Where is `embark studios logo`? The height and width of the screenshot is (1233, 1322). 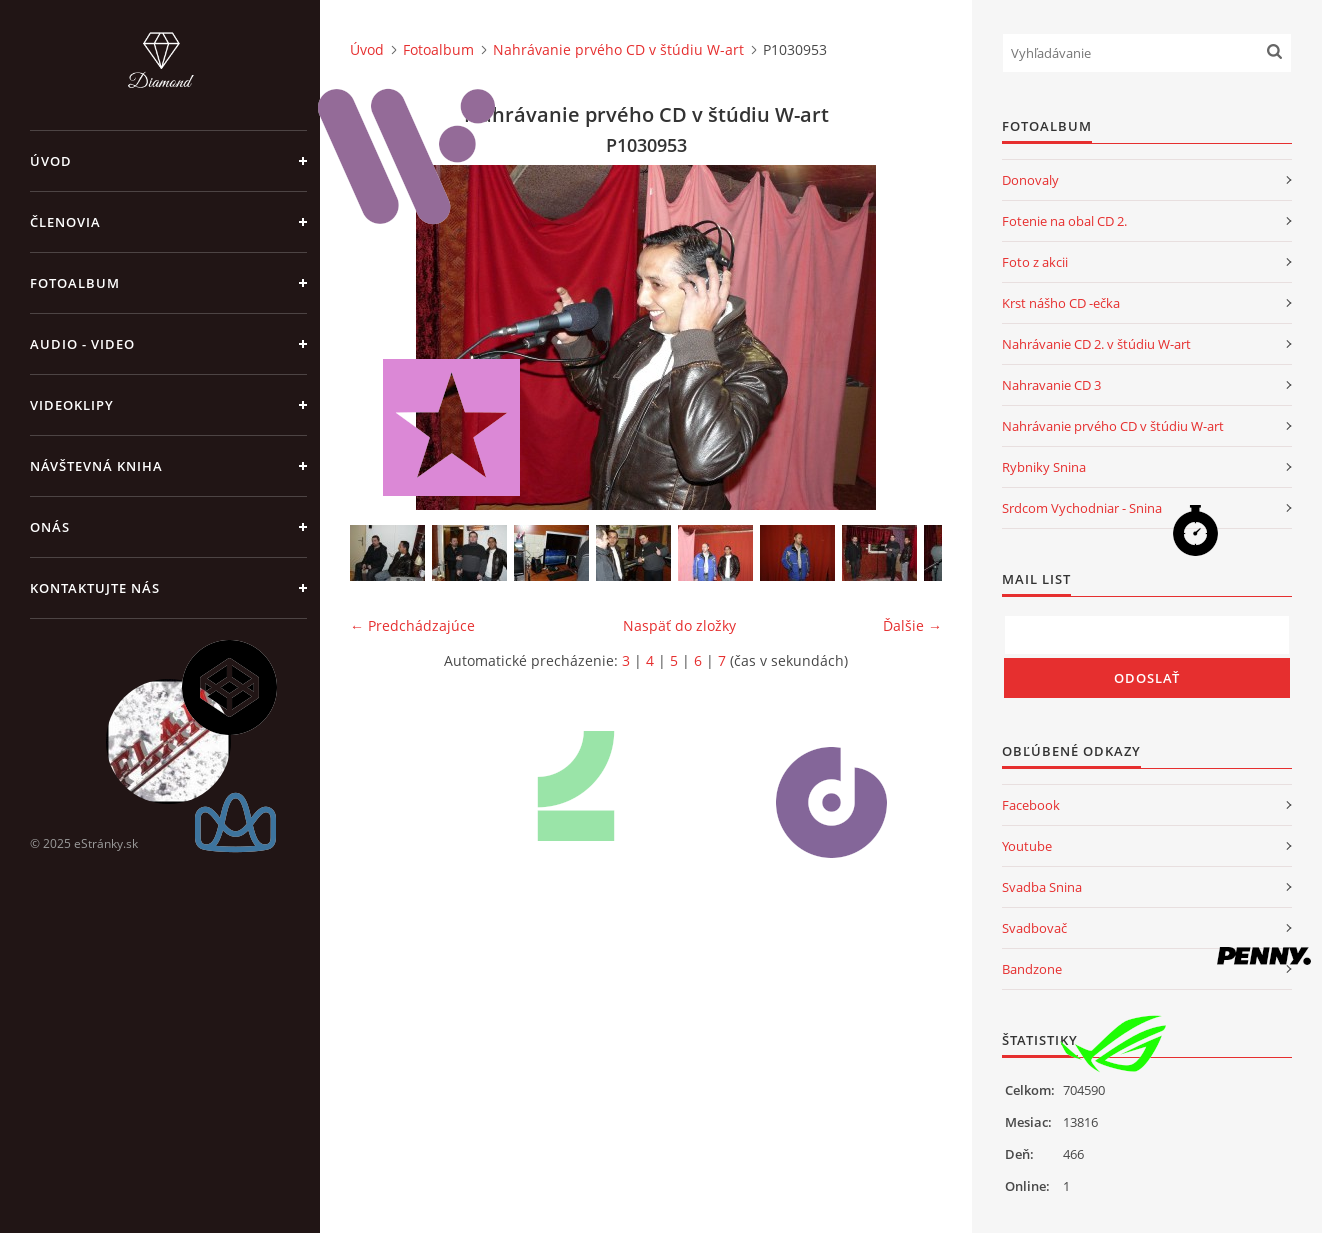
embark studios logo is located at coordinates (576, 786).